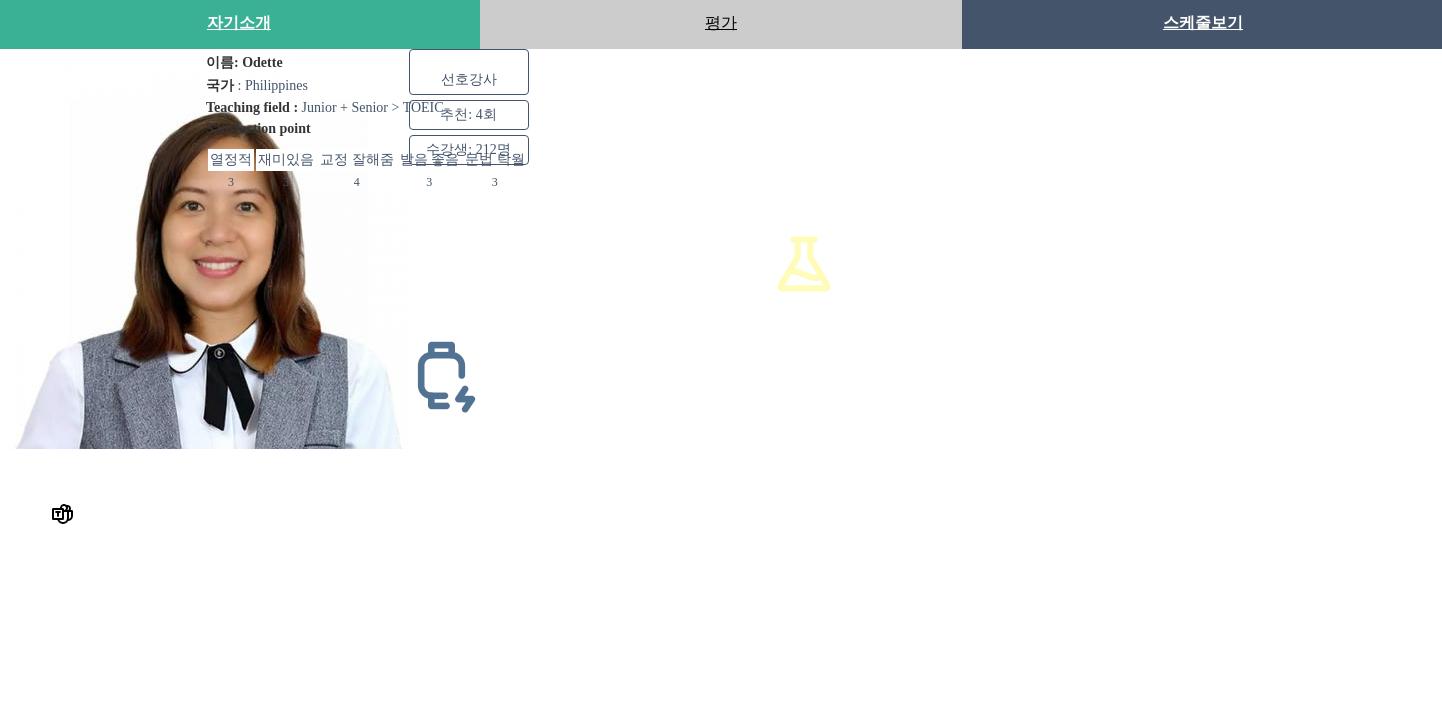  What do you see at coordinates (62, 514) in the screenshot?
I see `open Microsoft Teams` at bounding box center [62, 514].